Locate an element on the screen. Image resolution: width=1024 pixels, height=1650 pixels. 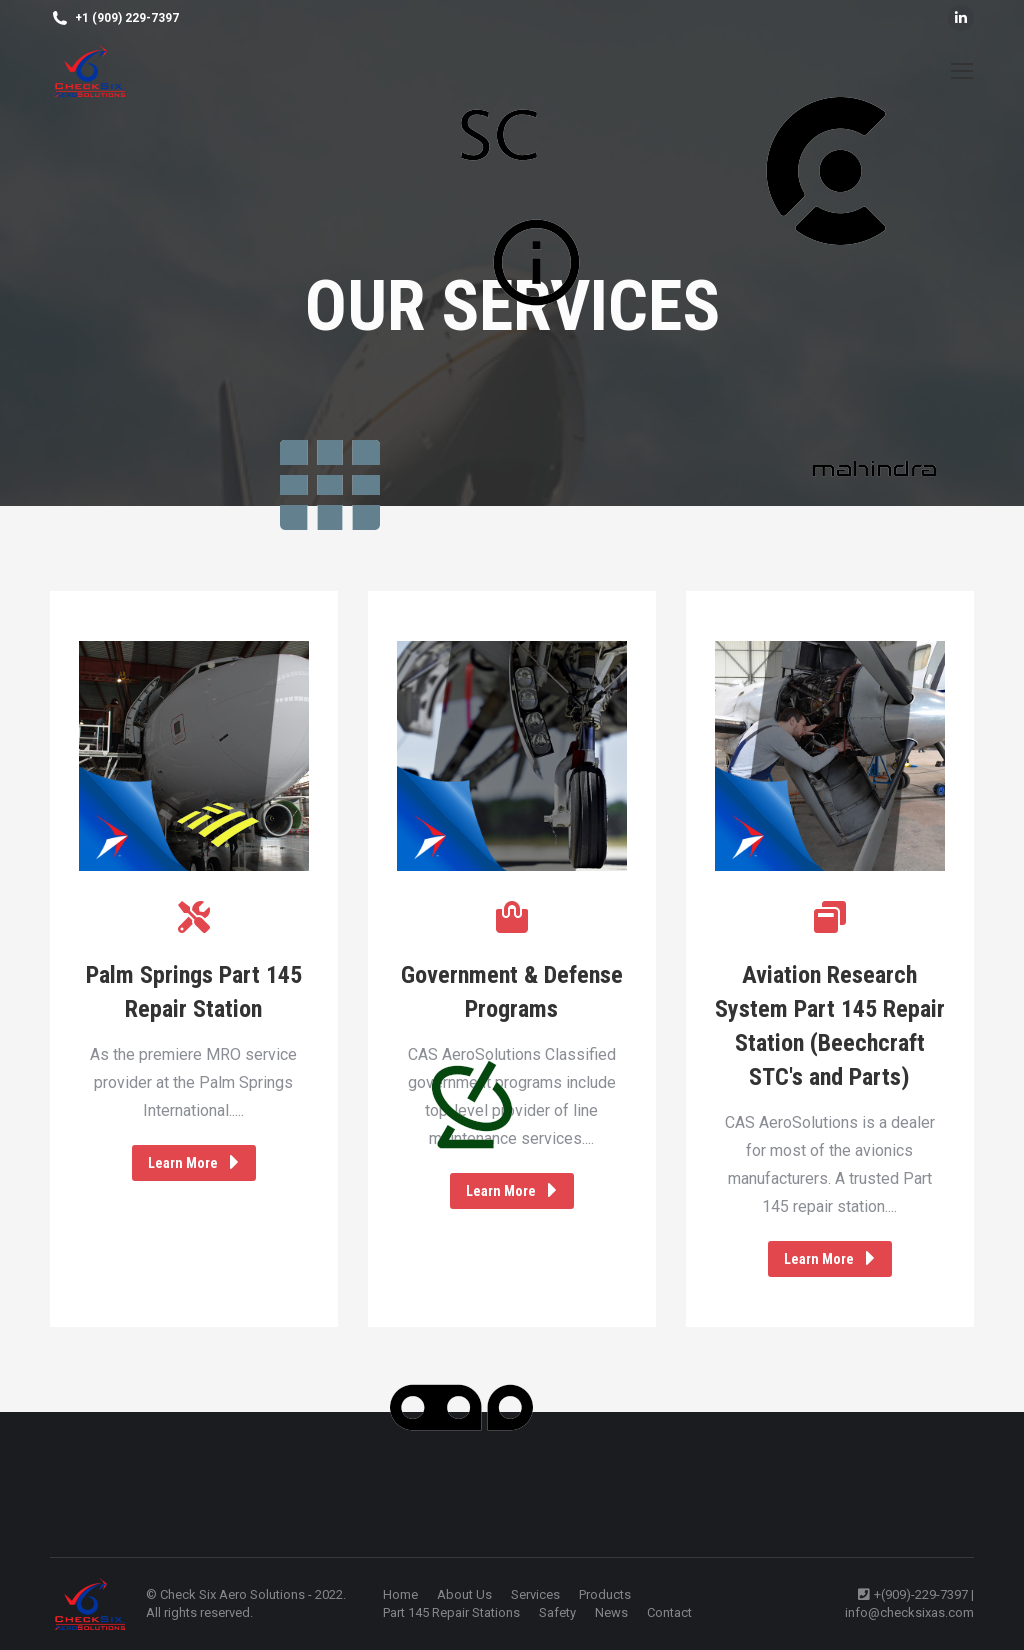
clerk authentication service logo is located at coordinates (826, 171).